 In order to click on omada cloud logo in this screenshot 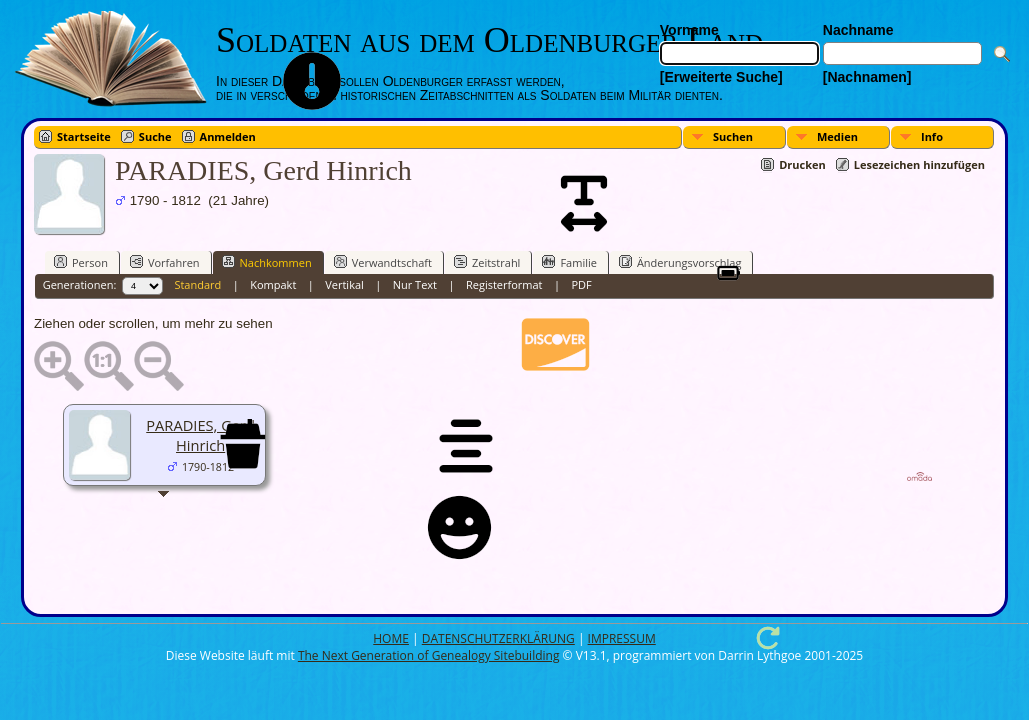, I will do `click(919, 476)`.